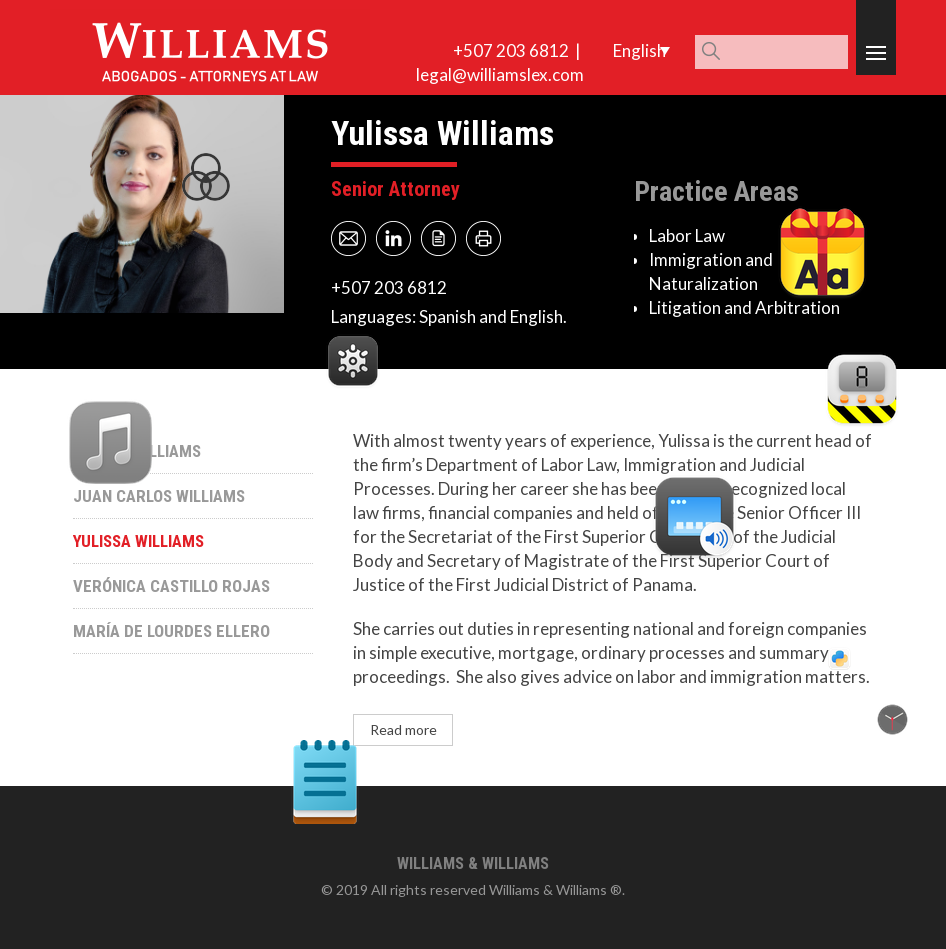 This screenshot has width=946, height=949. Describe the element at coordinates (206, 177) in the screenshot. I see `access color and display preferences` at that location.